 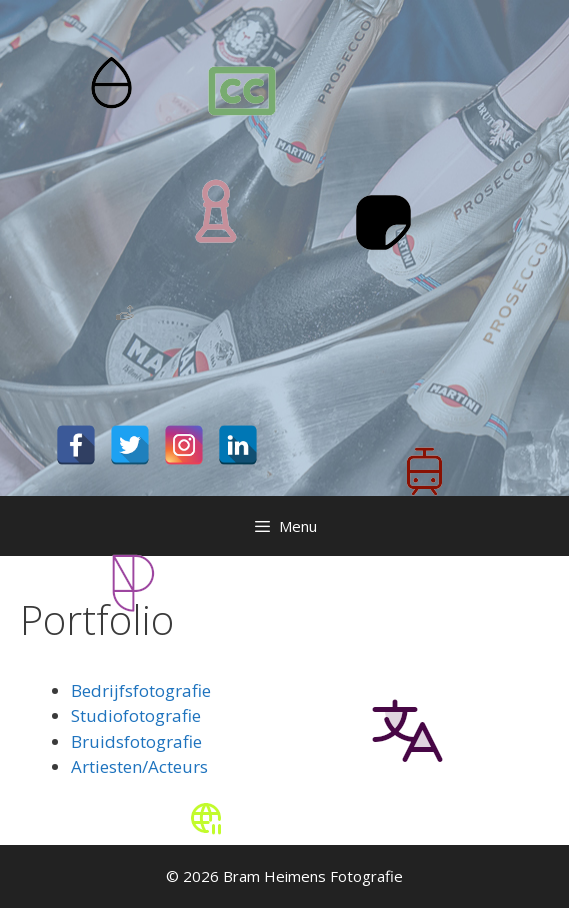 What do you see at coordinates (405, 732) in the screenshot?
I see `translate text to another language` at bounding box center [405, 732].